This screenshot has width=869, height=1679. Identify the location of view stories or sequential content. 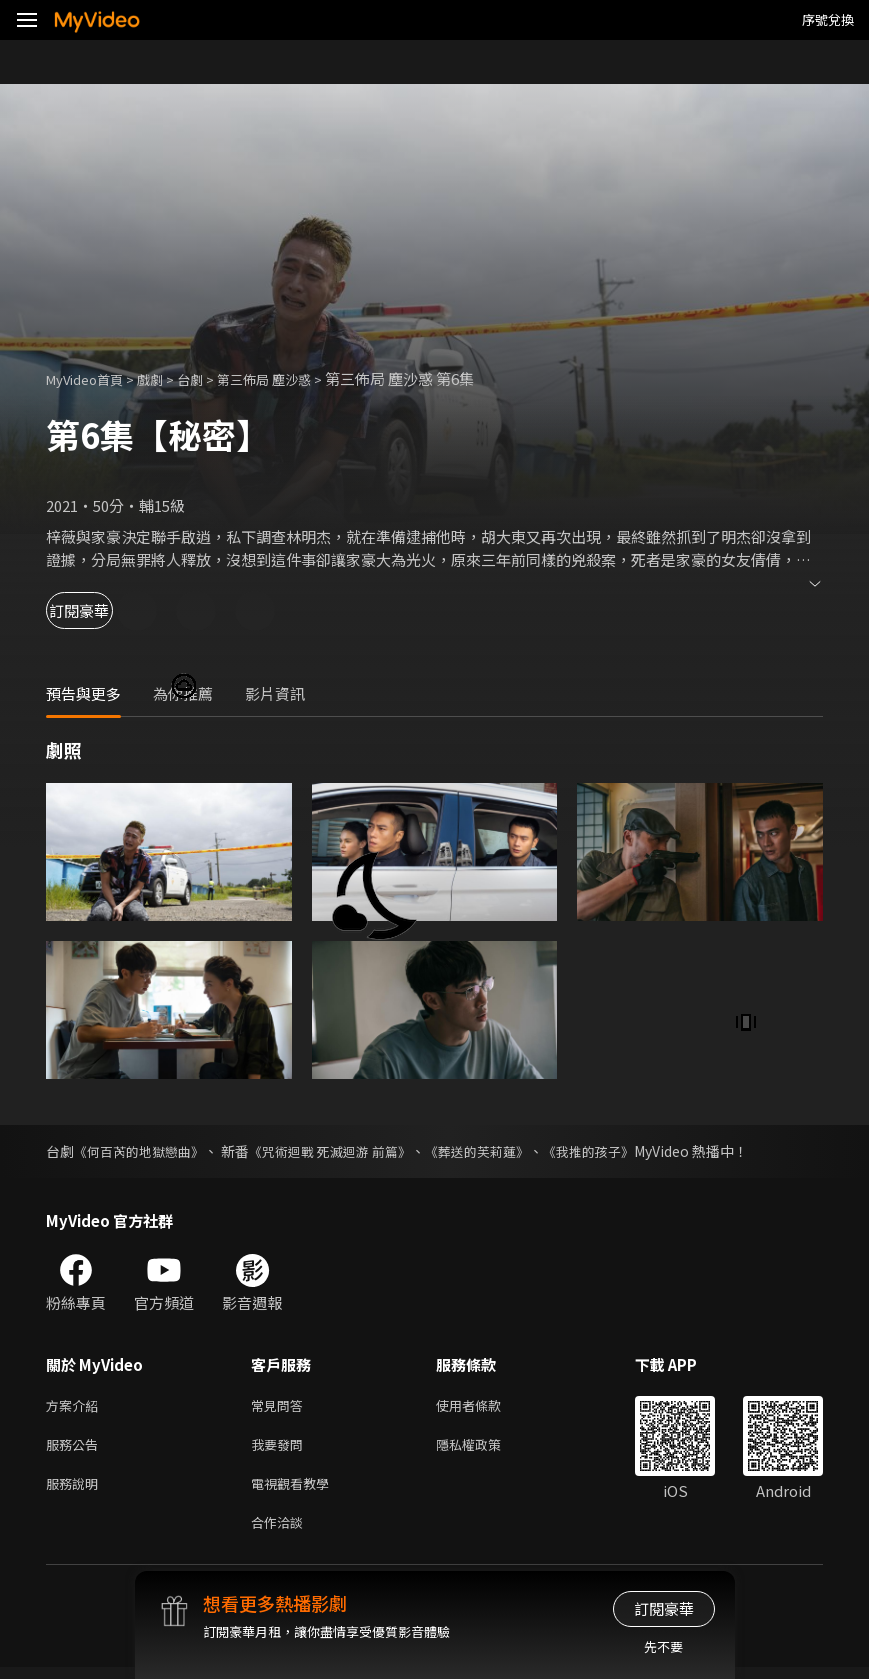
(746, 1023).